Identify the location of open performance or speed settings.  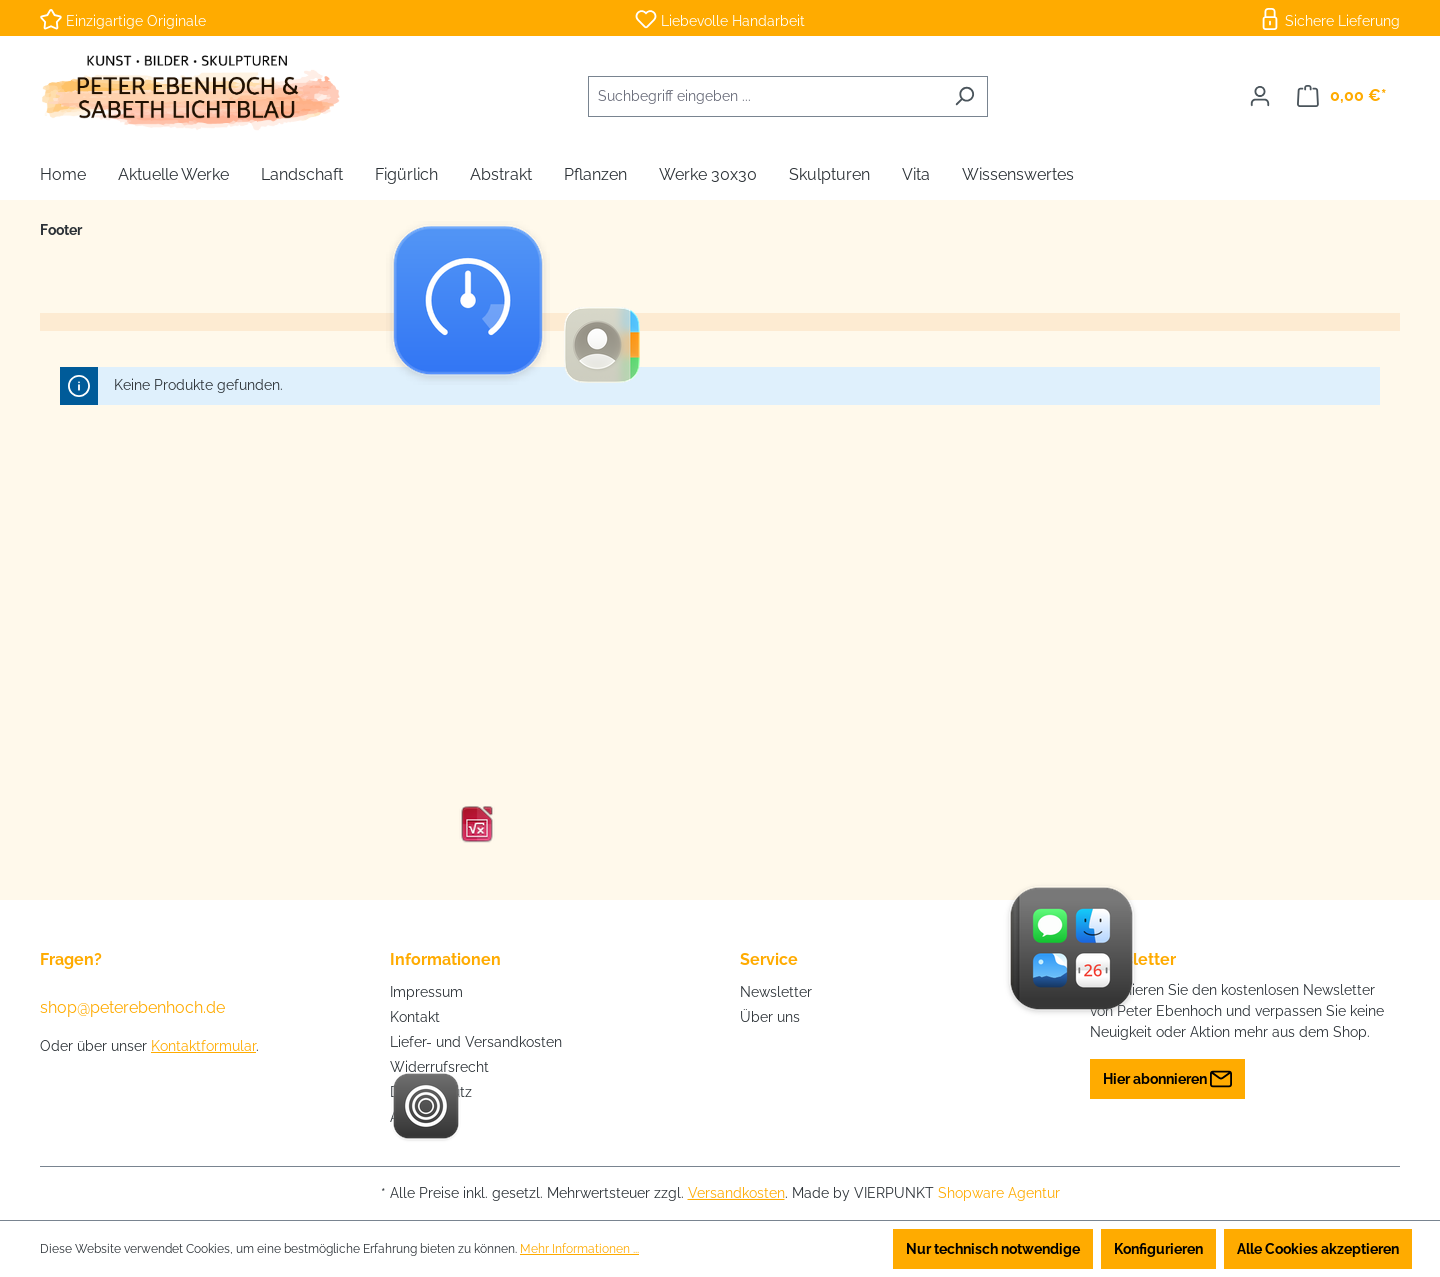
(468, 303).